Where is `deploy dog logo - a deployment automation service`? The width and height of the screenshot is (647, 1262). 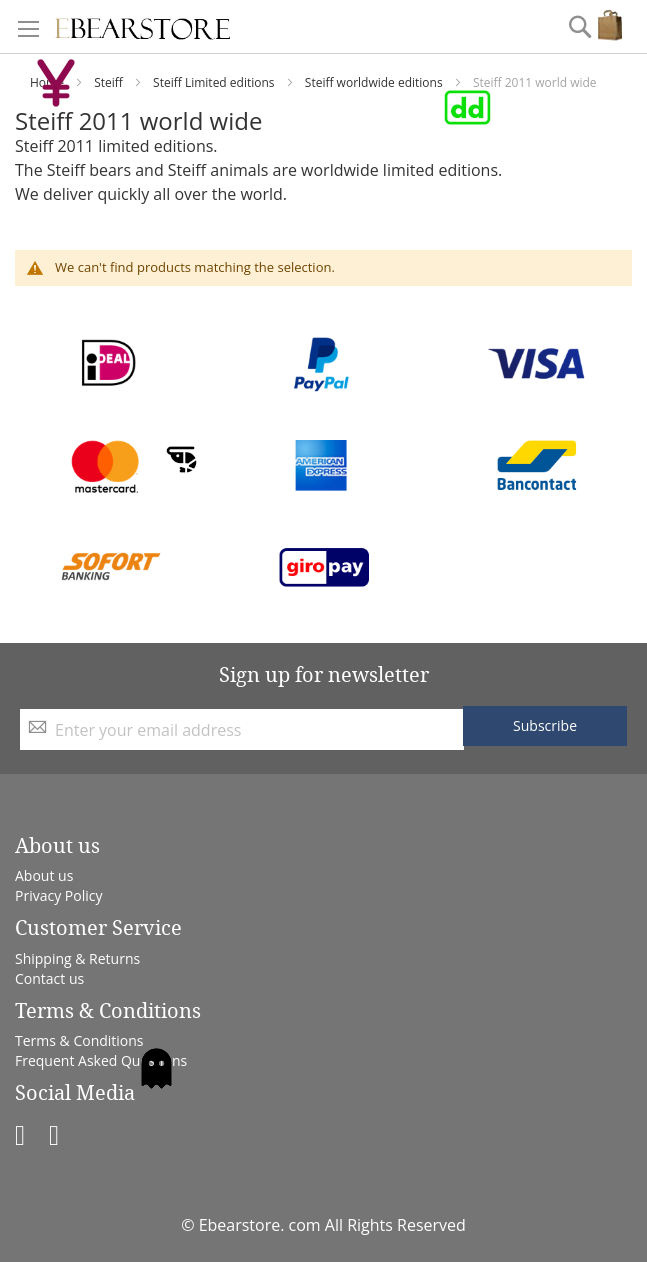
deploy dog logo - a deployment automation service is located at coordinates (467, 107).